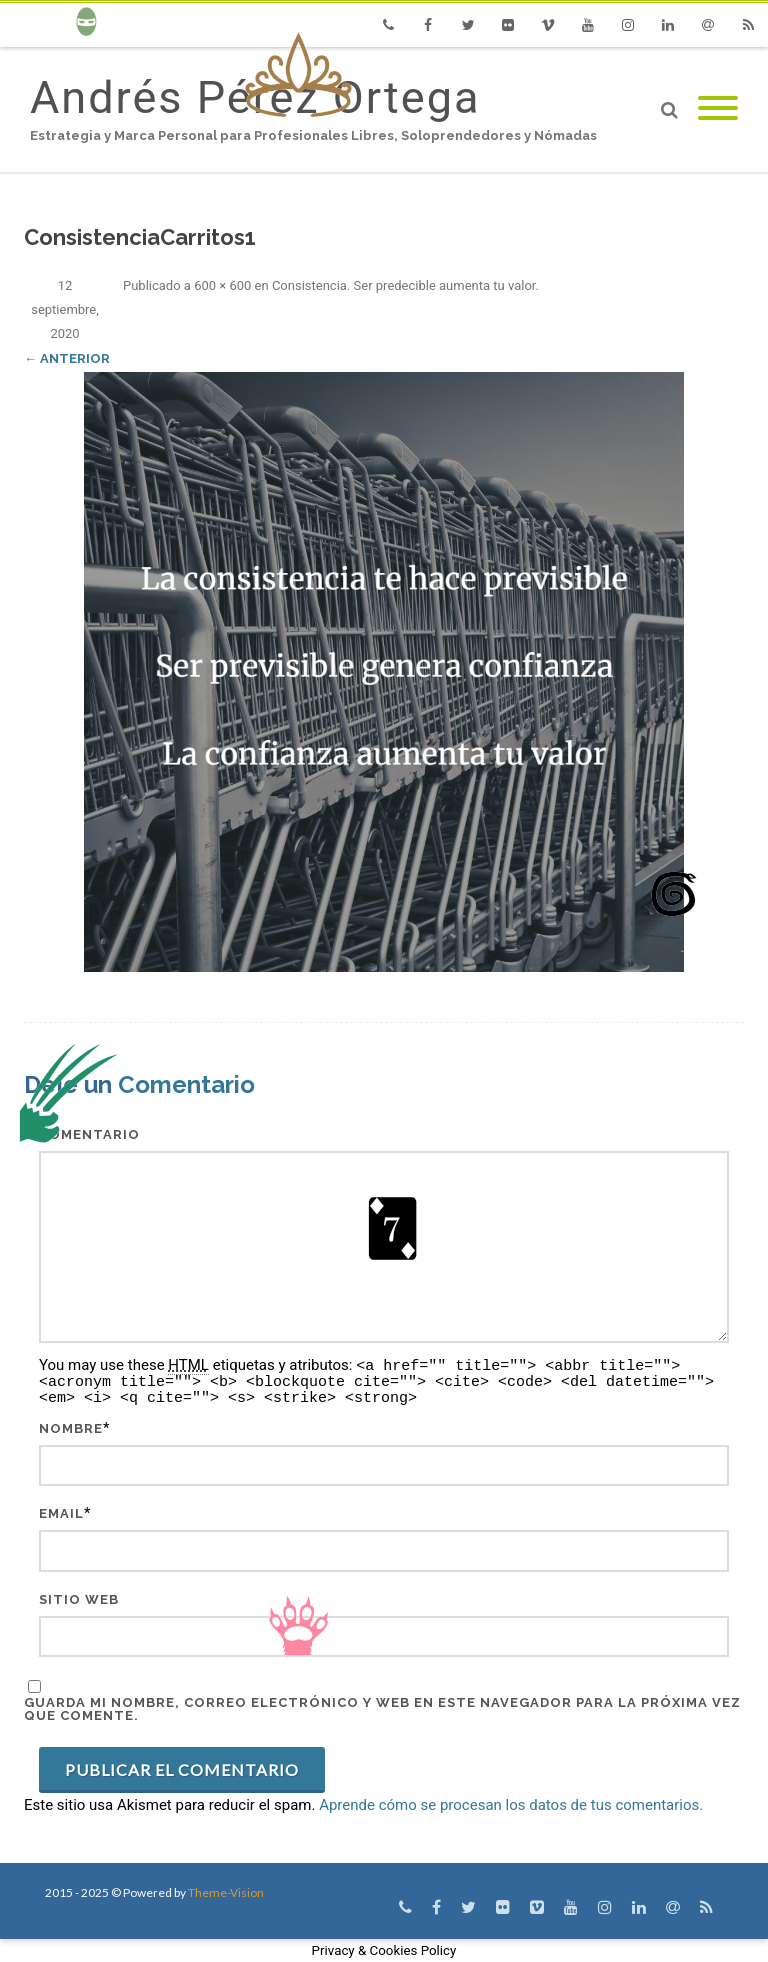  Describe the element at coordinates (86, 21) in the screenshot. I see `toggle stealth or incognito mode` at that location.